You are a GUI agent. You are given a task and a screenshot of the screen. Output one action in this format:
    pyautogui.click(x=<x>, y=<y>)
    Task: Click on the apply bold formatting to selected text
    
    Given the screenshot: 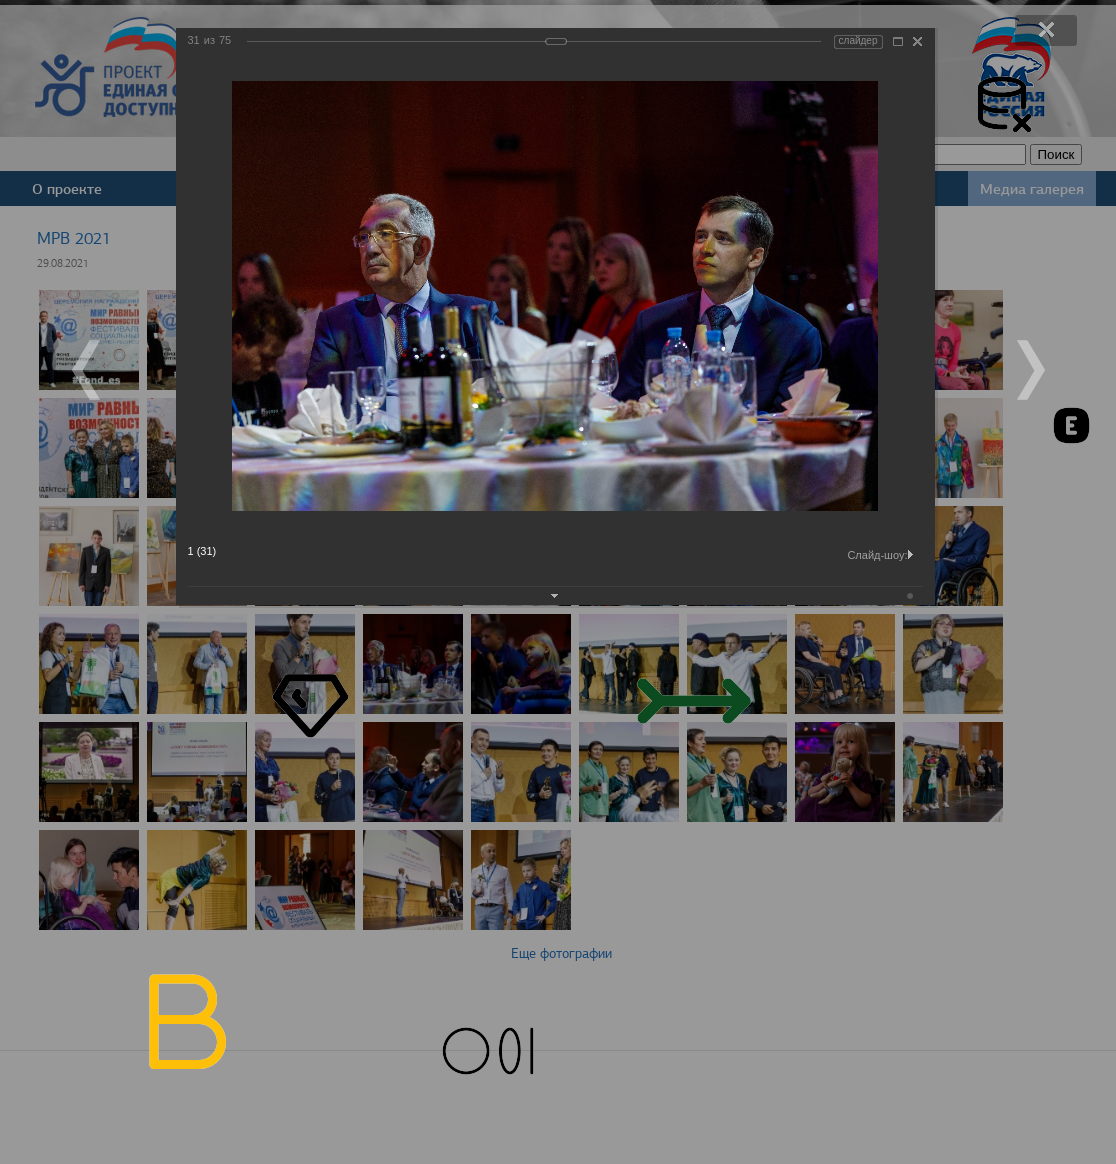 What is the action you would take?
    pyautogui.click(x=181, y=1024)
    